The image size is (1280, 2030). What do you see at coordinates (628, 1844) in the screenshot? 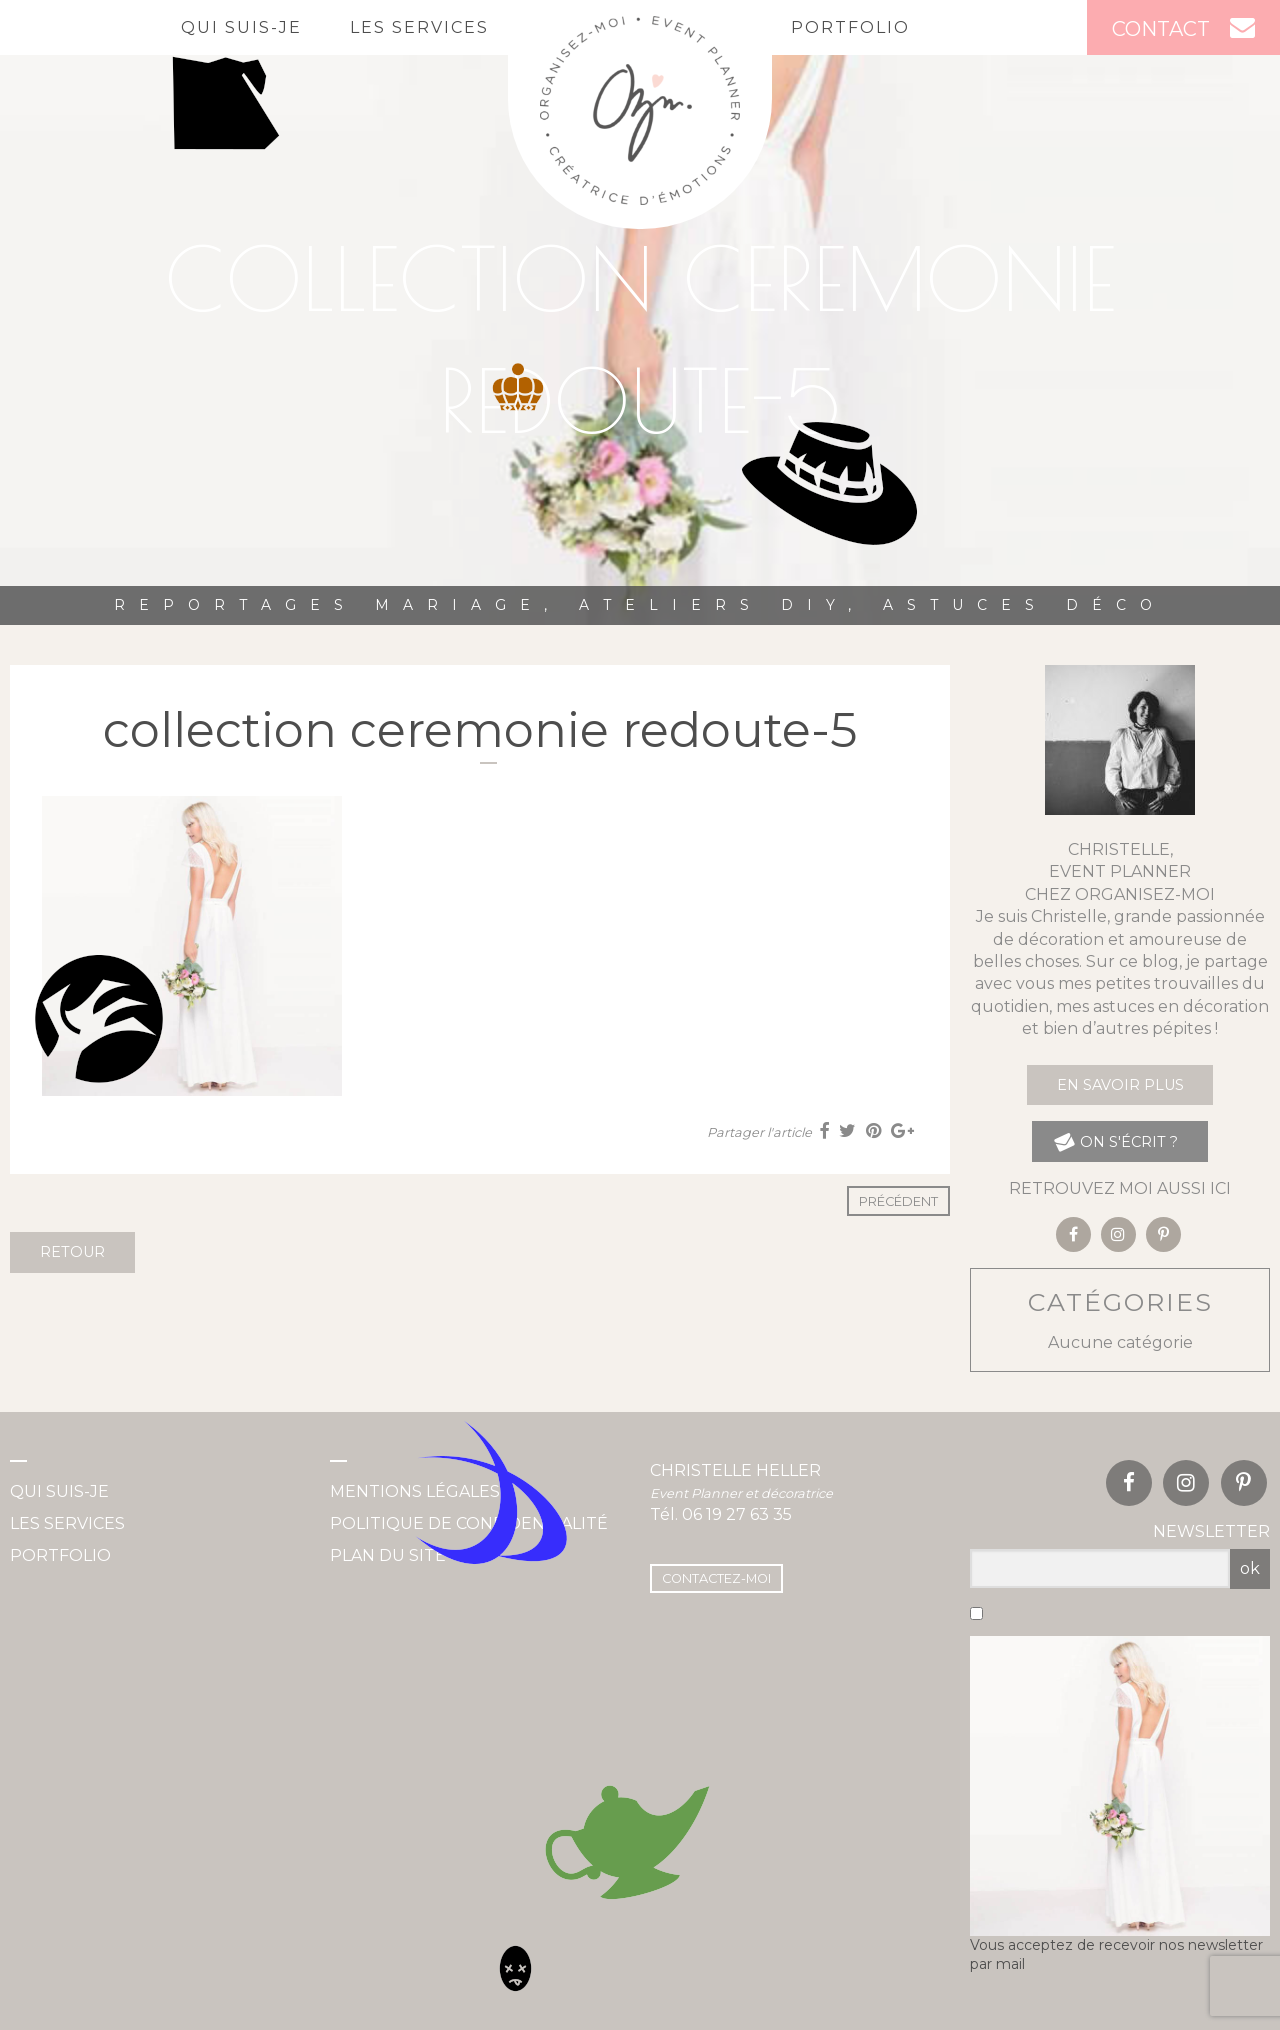
I see `access wish or bonus features` at bounding box center [628, 1844].